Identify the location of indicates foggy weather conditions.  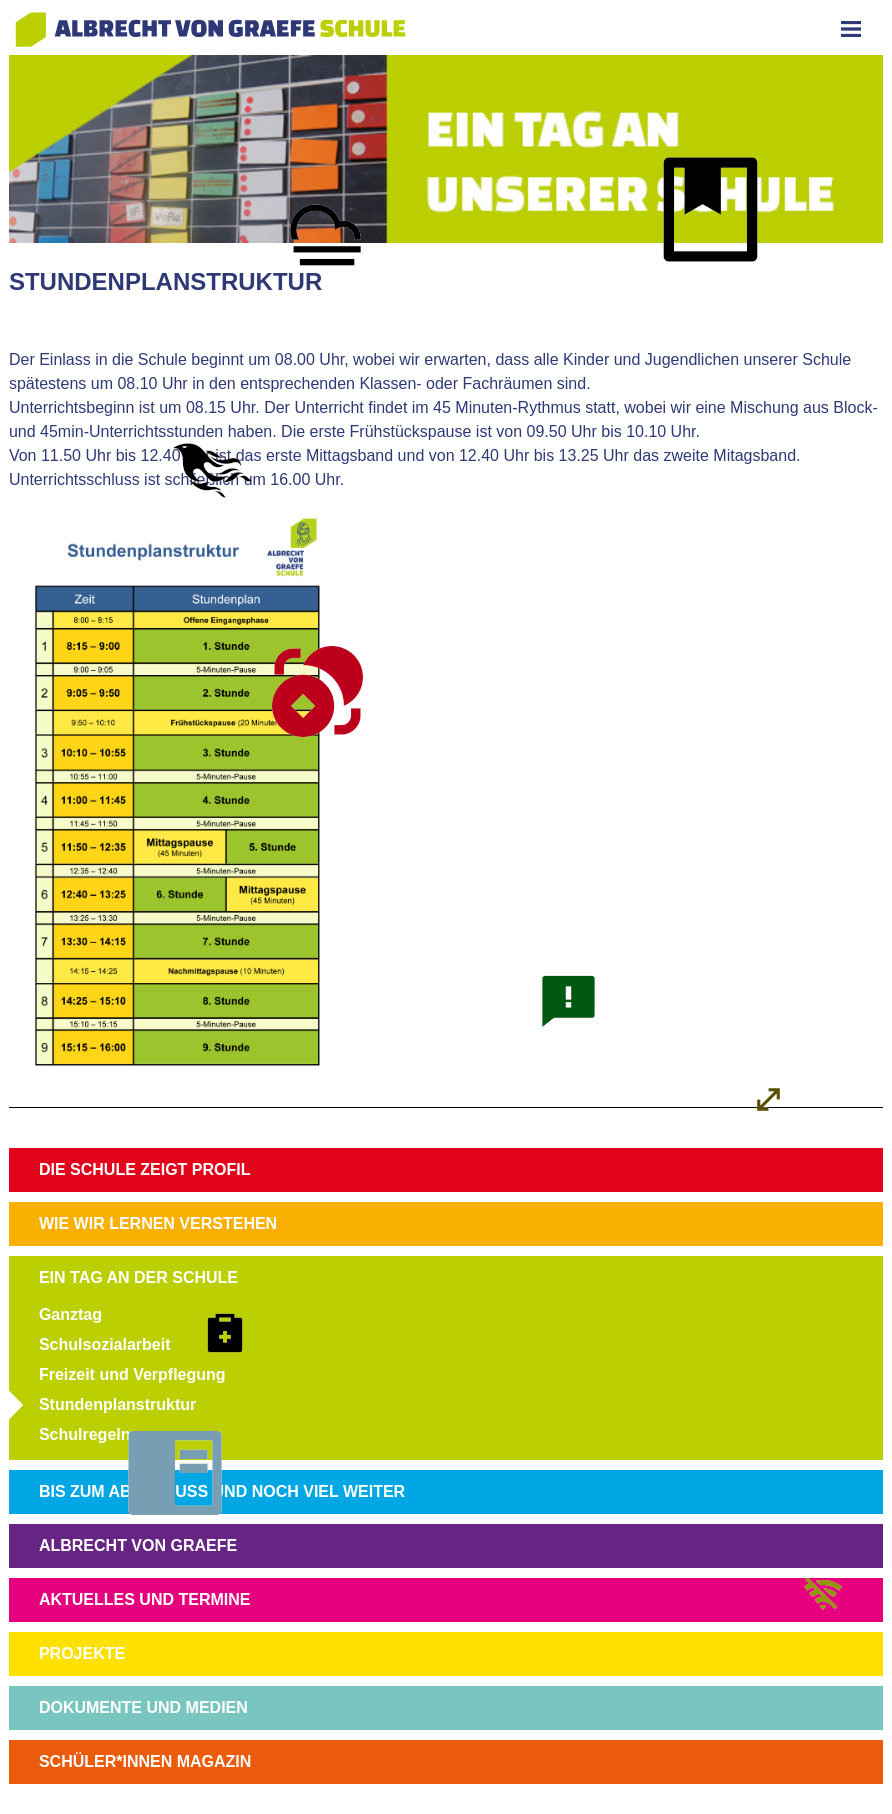
(325, 236).